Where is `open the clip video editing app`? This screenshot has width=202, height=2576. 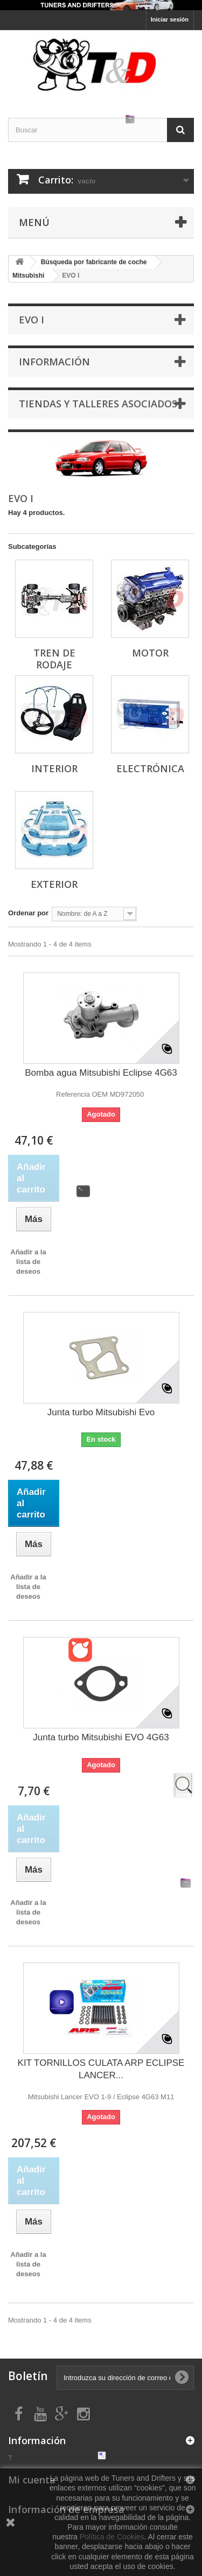
open the clip video editing app is located at coordinates (61, 2002).